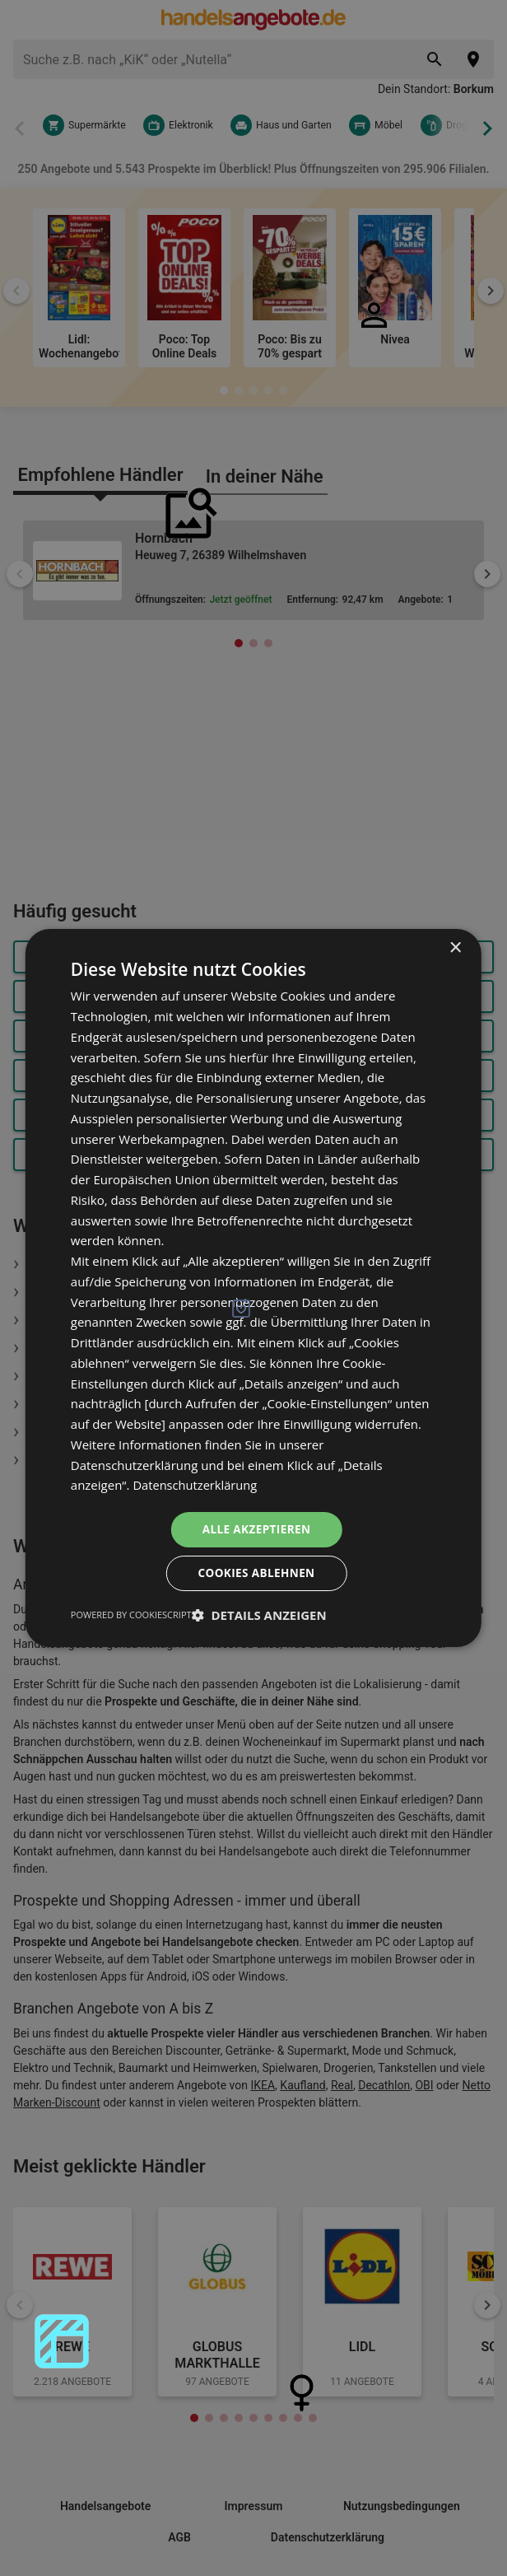 This screenshot has width=507, height=2576. Describe the element at coordinates (301, 2392) in the screenshot. I see `indicates female gender option` at that location.